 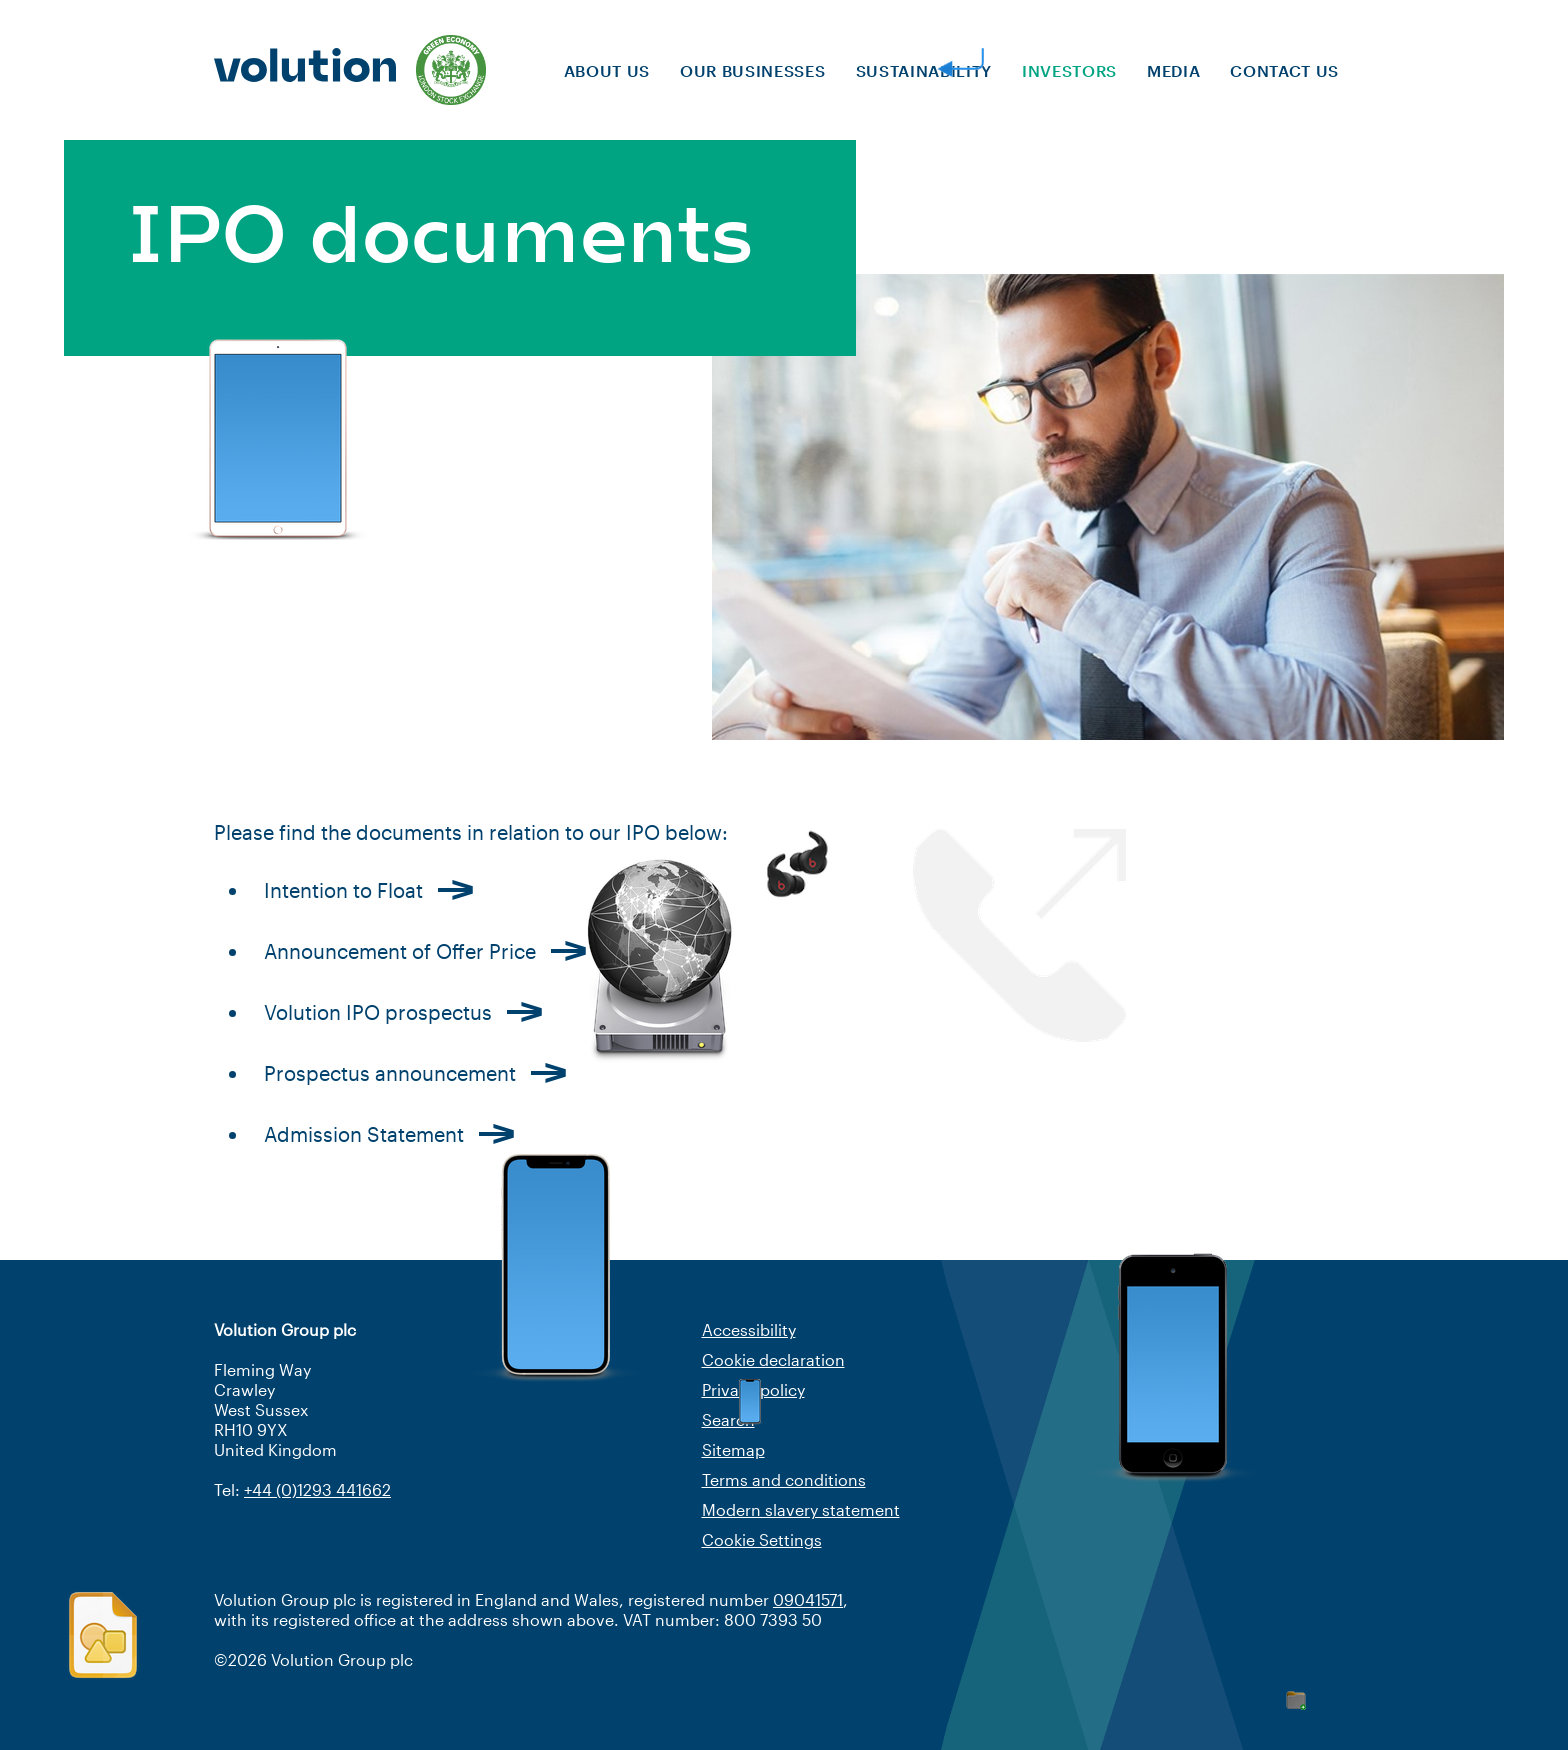 I want to click on iPod Touch device connected to your system, so click(x=1173, y=1368).